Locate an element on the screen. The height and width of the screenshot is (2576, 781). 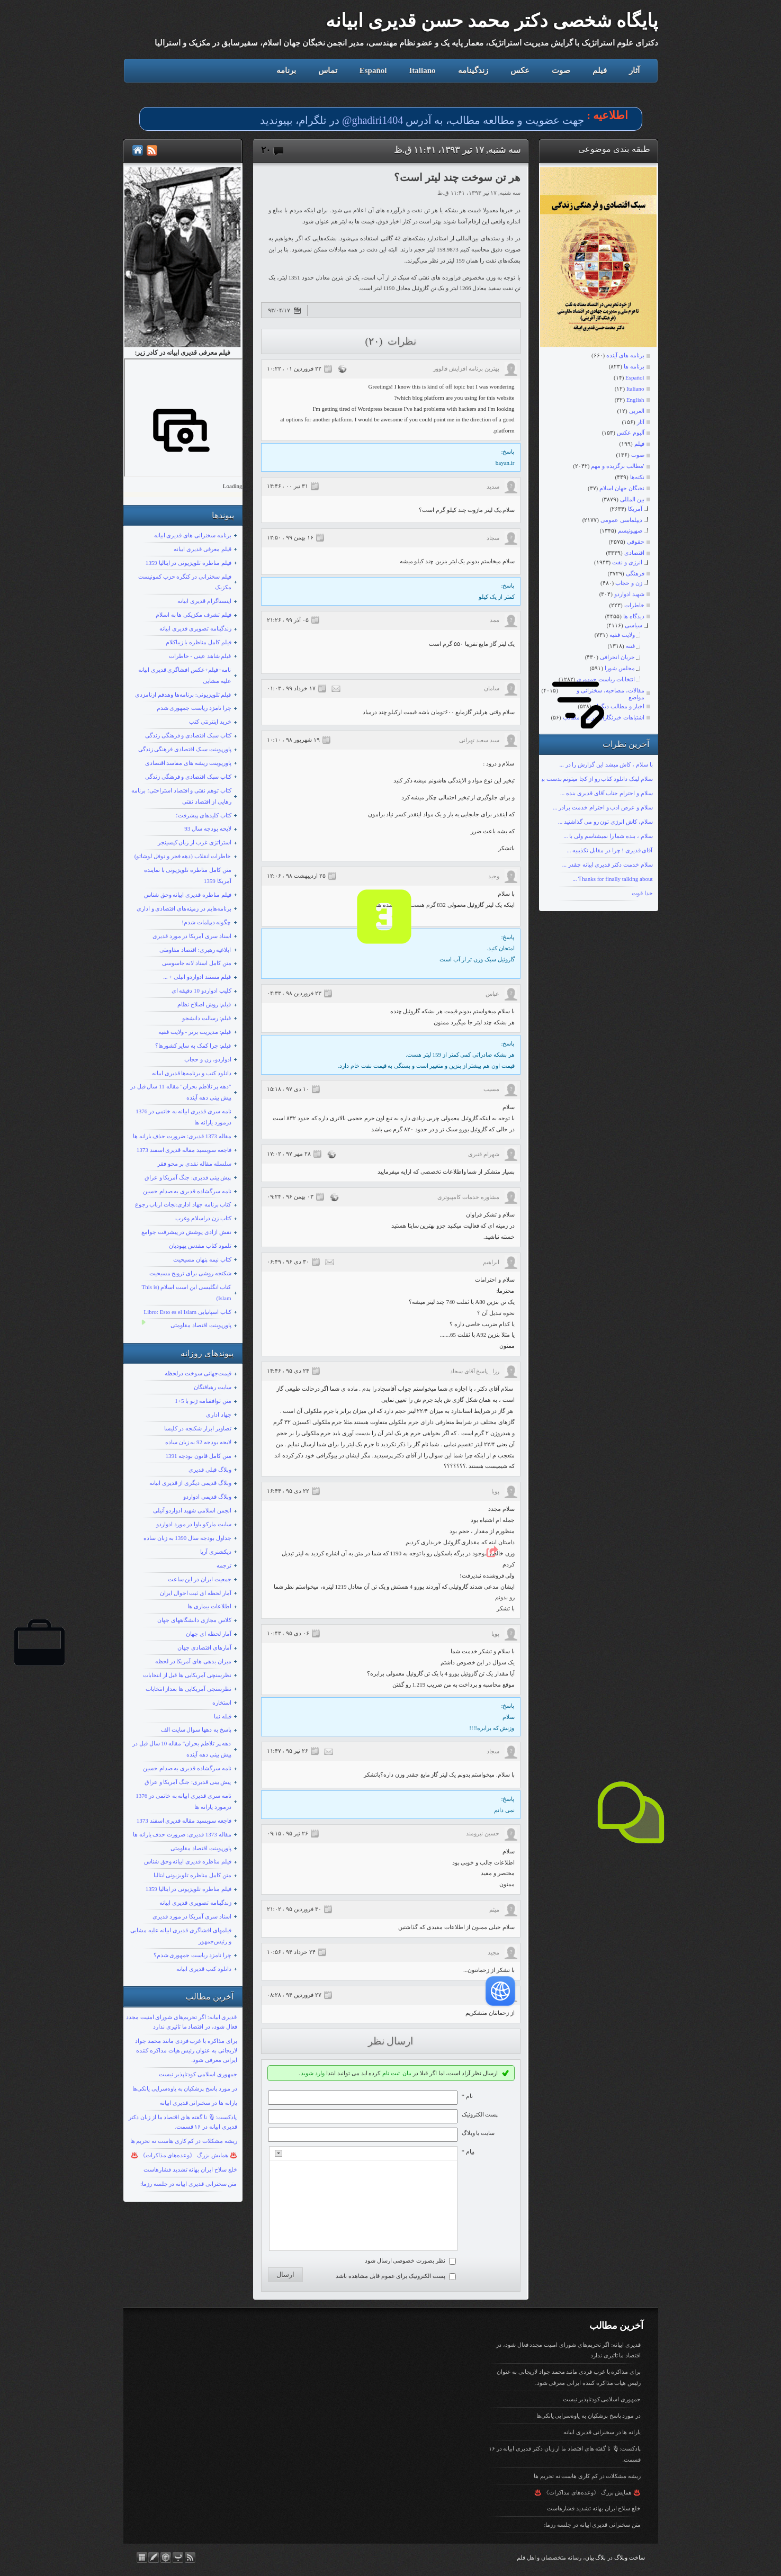
indicates step 3 in a multi-step process is located at coordinates (384, 916).